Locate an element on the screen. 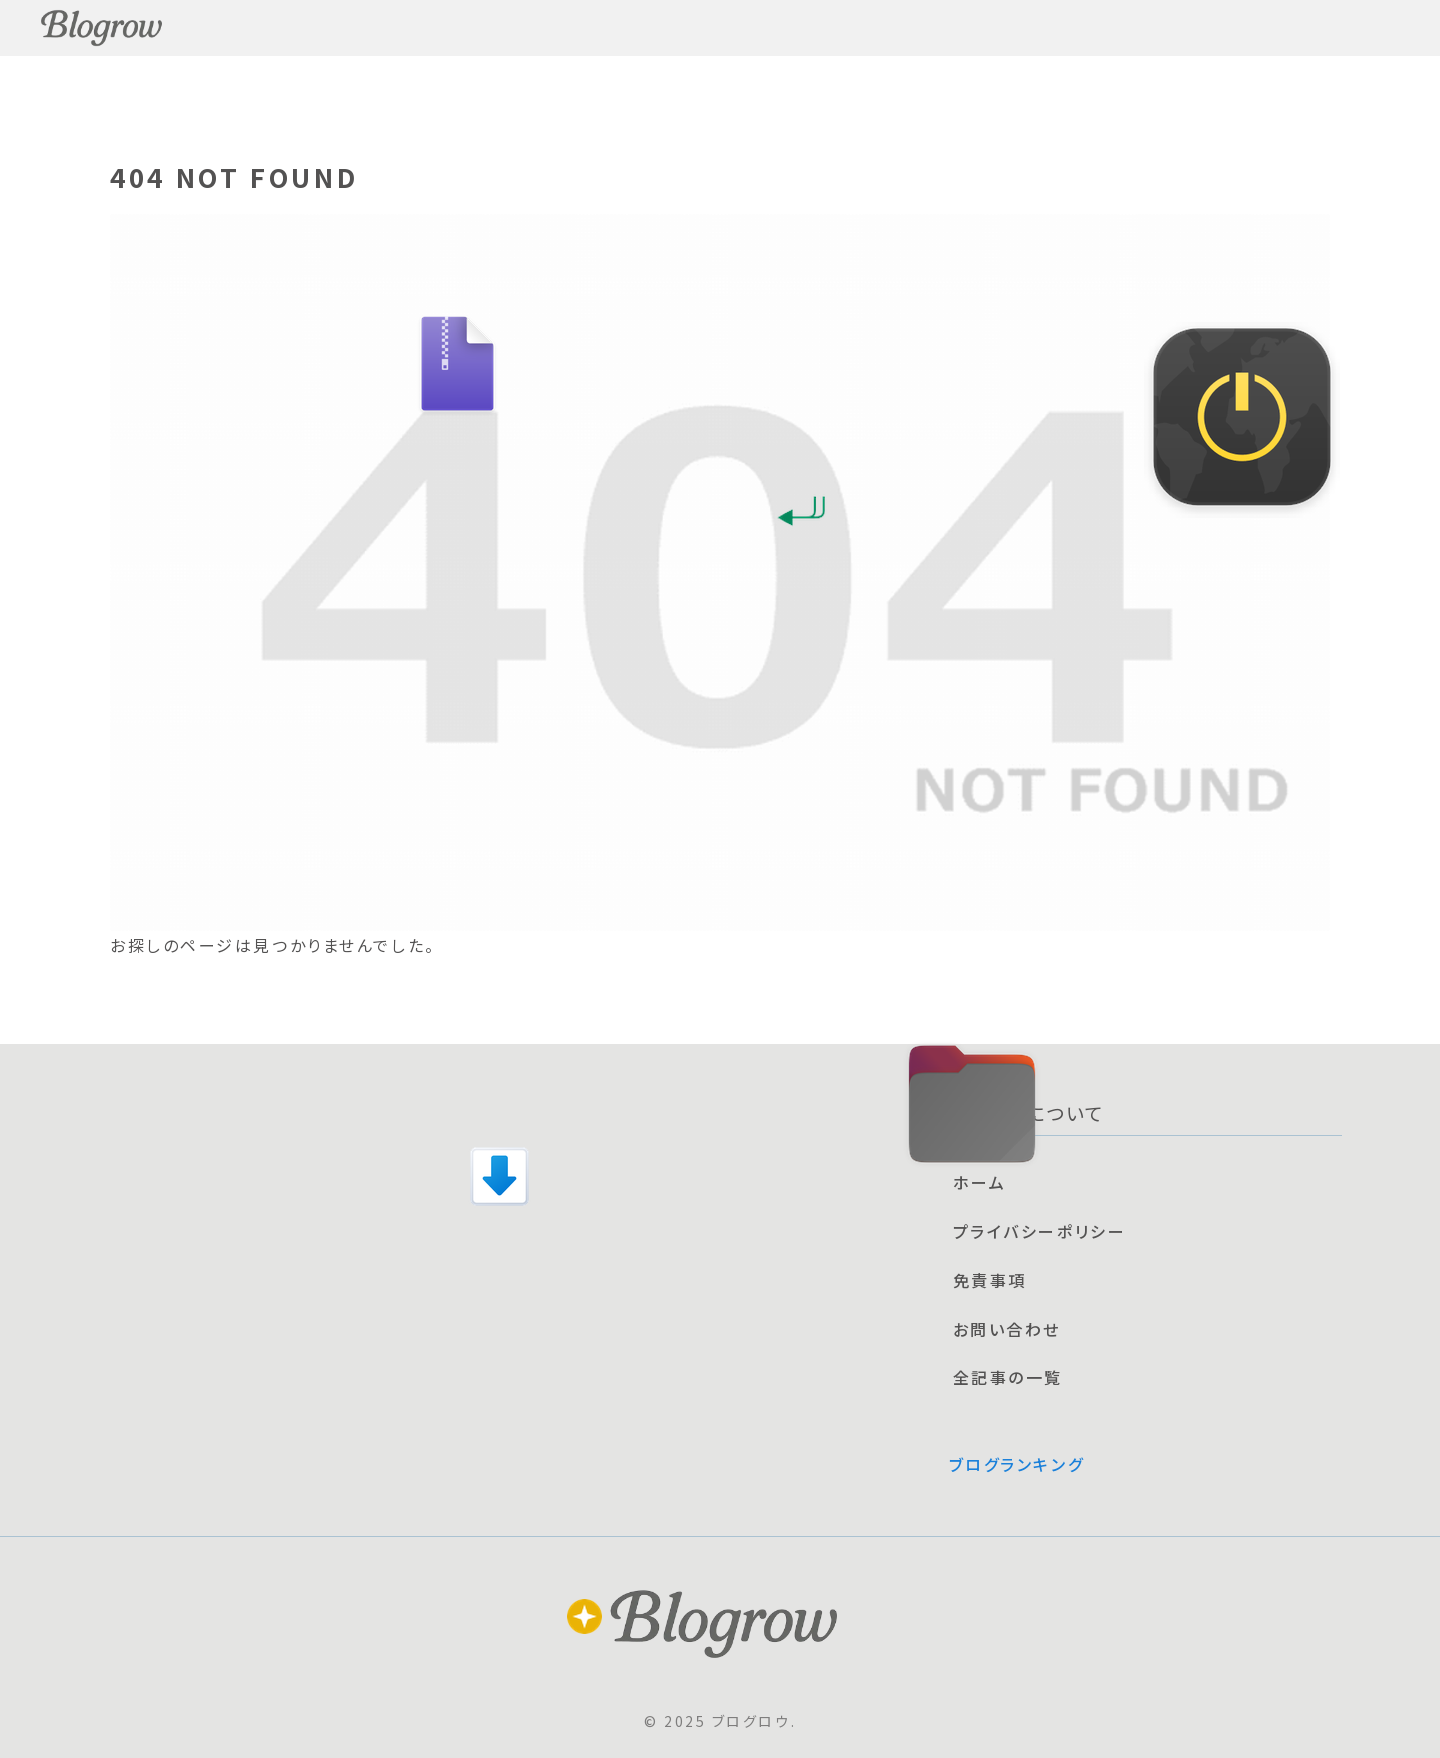 The width and height of the screenshot is (1440, 1758). open folder or directory is located at coordinates (972, 1104).